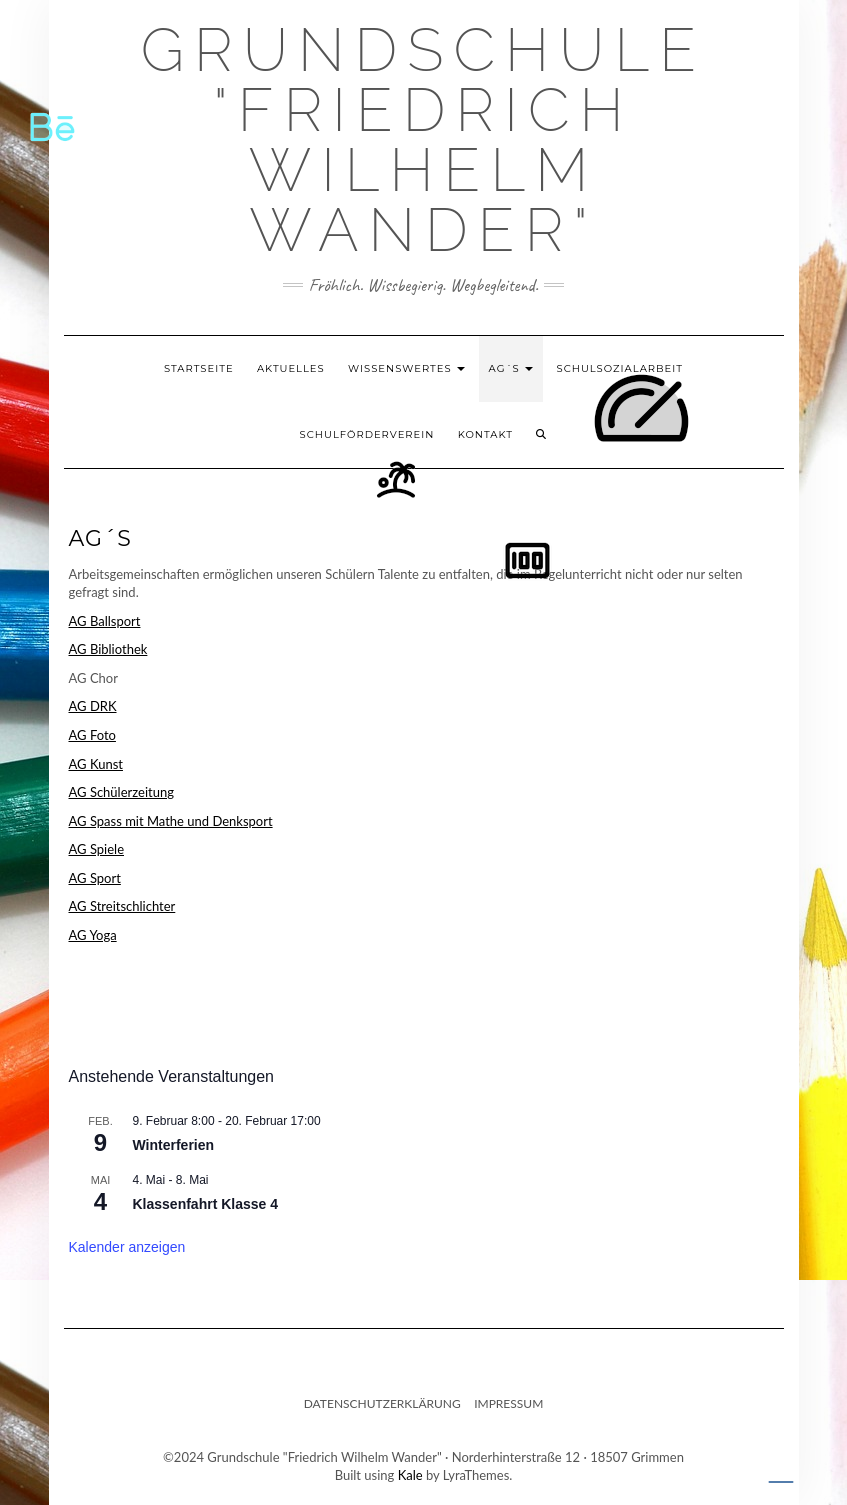 This screenshot has height=1505, width=847. Describe the element at coordinates (527, 560) in the screenshot. I see `view currency or payment options` at that location.